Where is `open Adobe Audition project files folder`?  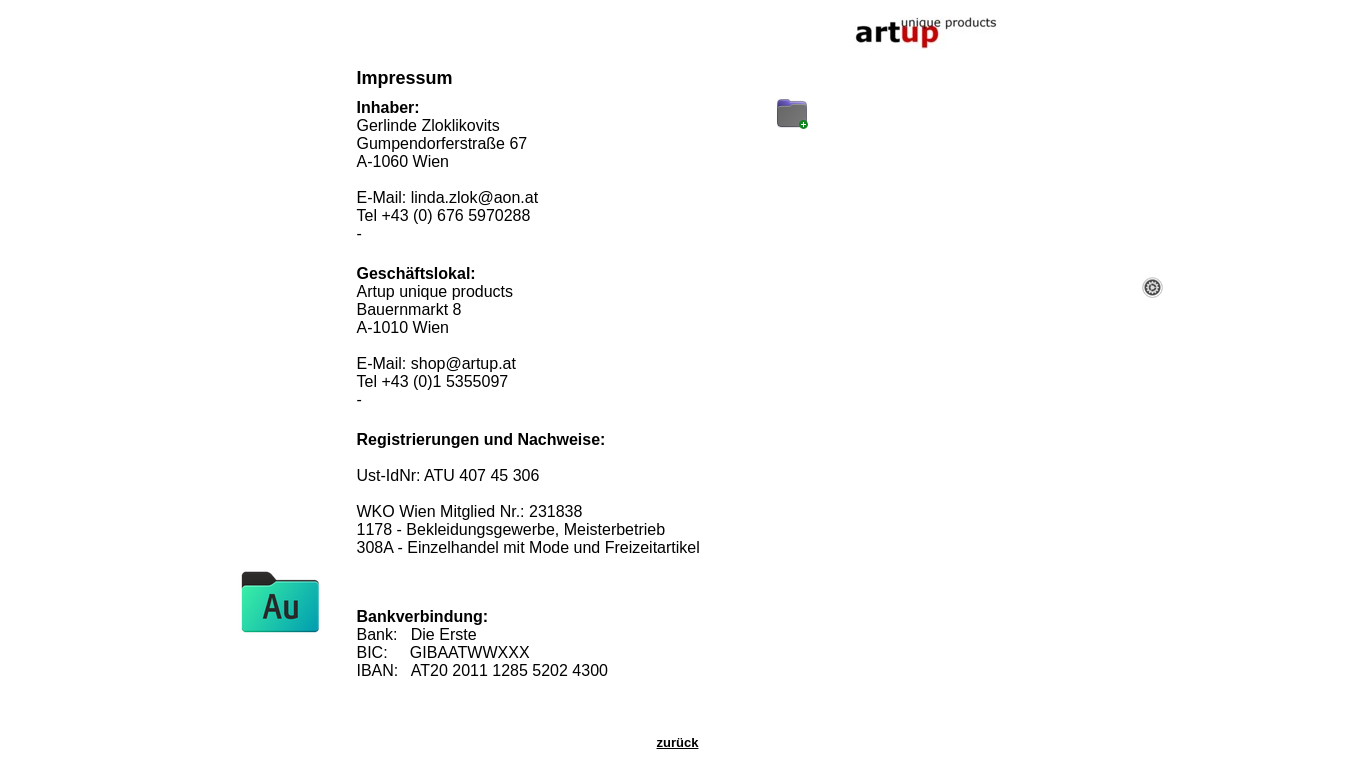 open Adobe Audition project files folder is located at coordinates (280, 604).